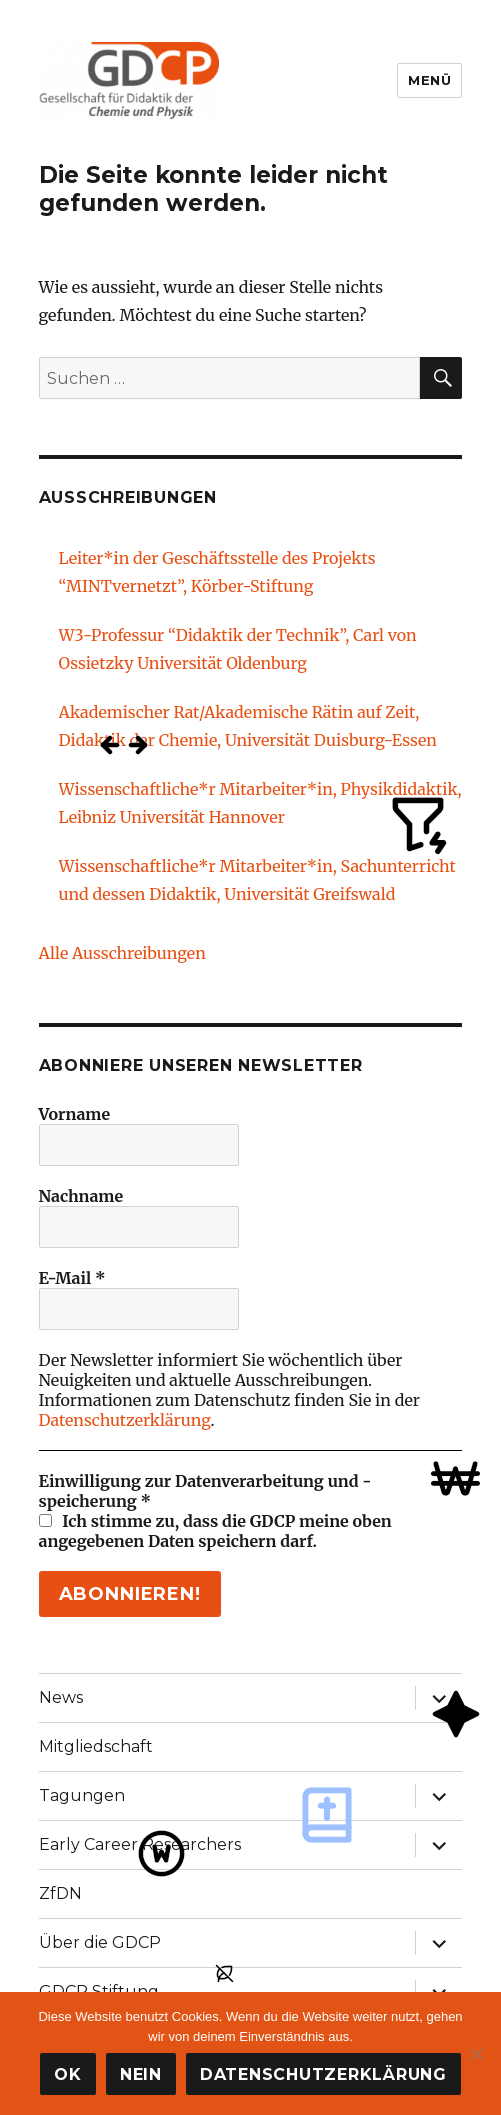 The width and height of the screenshot is (501, 2115). What do you see at coordinates (327, 1815) in the screenshot?
I see `access religious texts or scriptures` at bounding box center [327, 1815].